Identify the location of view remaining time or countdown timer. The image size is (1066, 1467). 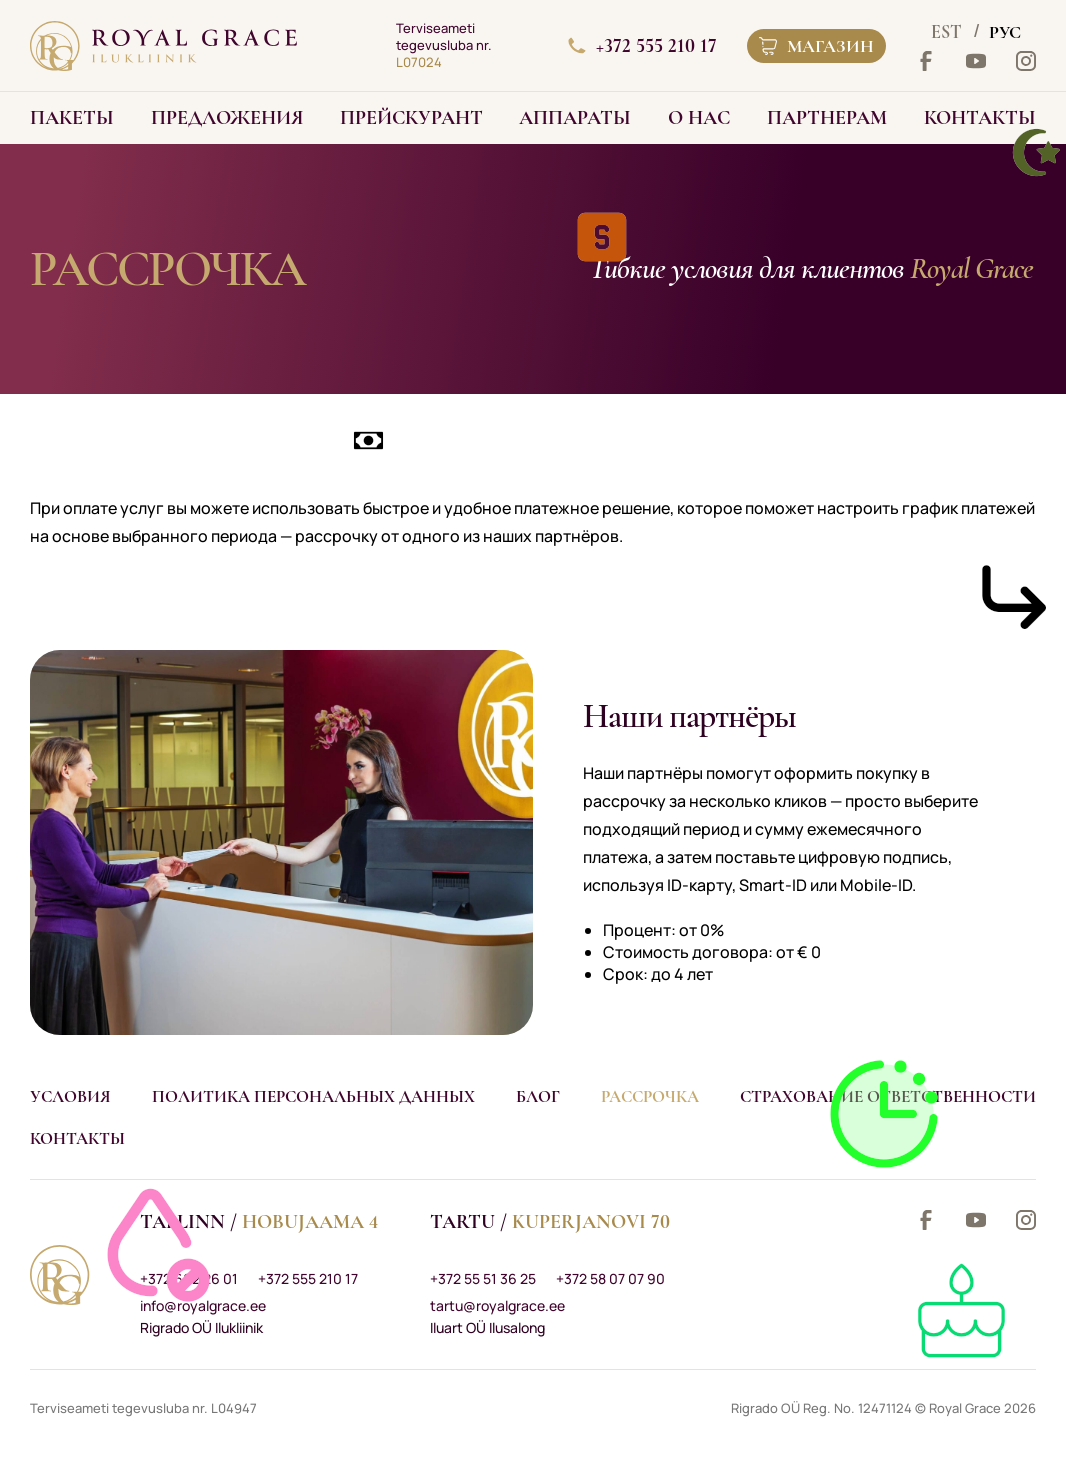
(884, 1114).